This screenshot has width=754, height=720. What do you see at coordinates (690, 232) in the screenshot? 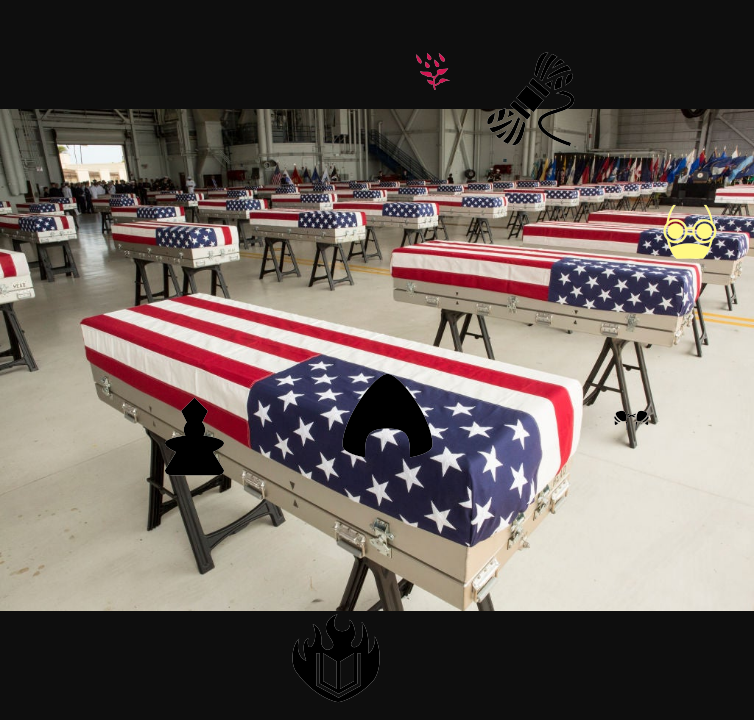
I see `access medical or healthcare services` at bounding box center [690, 232].